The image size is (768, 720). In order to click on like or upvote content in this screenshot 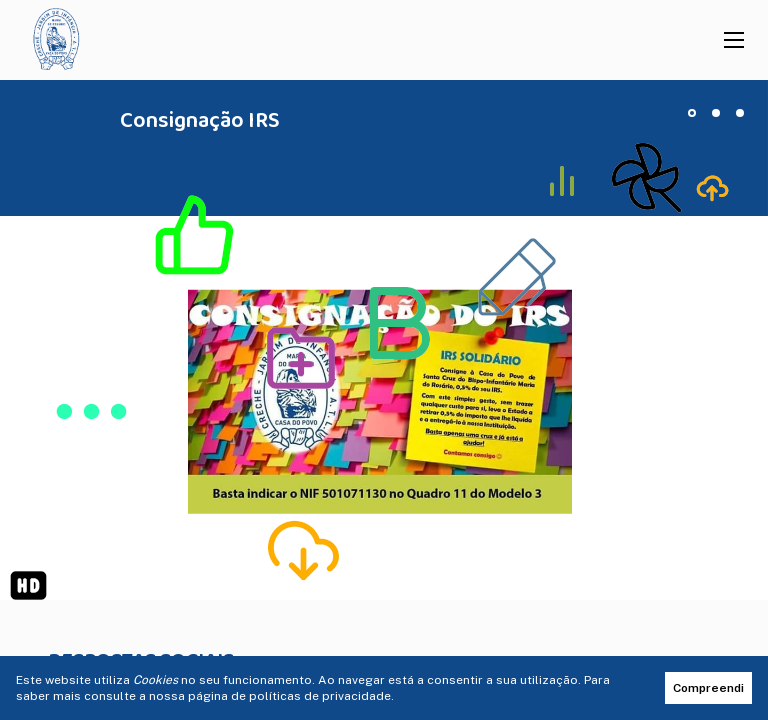, I will do `click(195, 235)`.